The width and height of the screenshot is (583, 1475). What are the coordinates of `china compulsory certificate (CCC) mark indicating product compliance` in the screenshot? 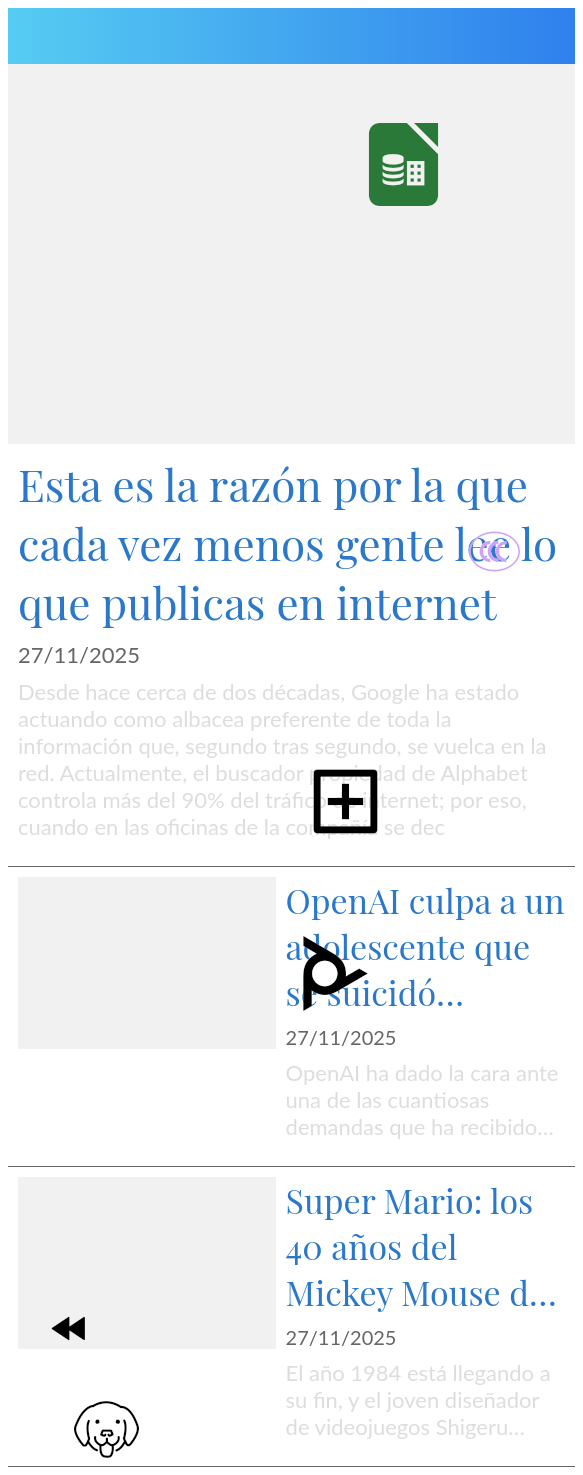 It's located at (494, 551).